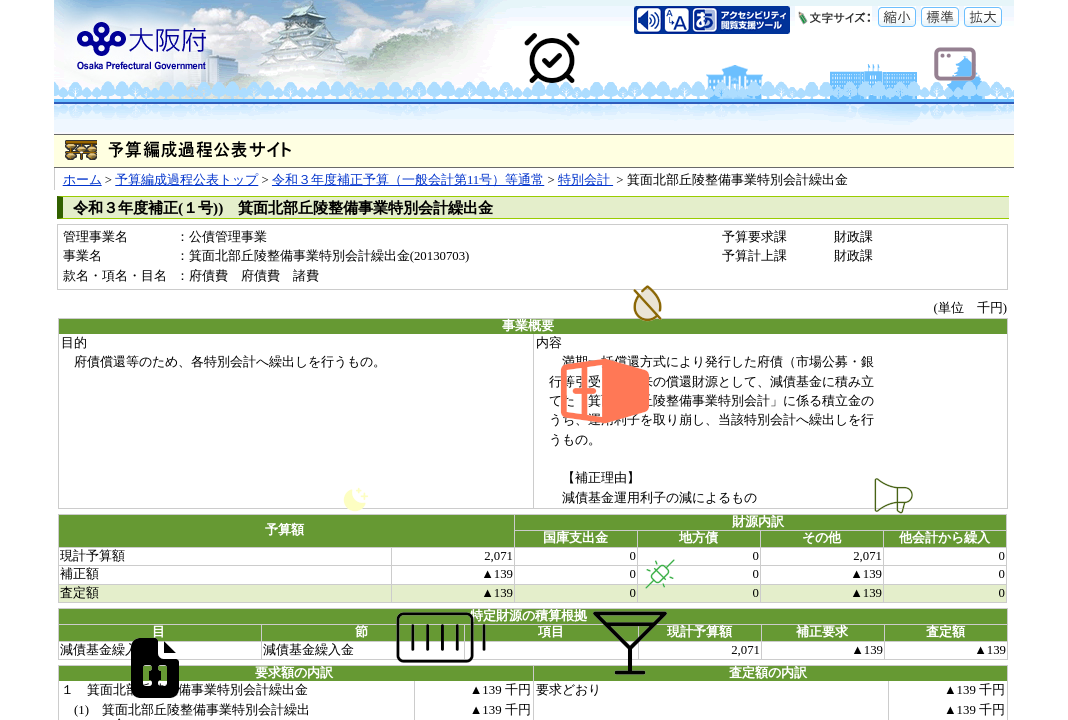 The height and width of the screenshot is (720, 1068). What do you see at coordinates (955, 64) in the screenshot?
I see `open application window` at bounding box center [955, 64].